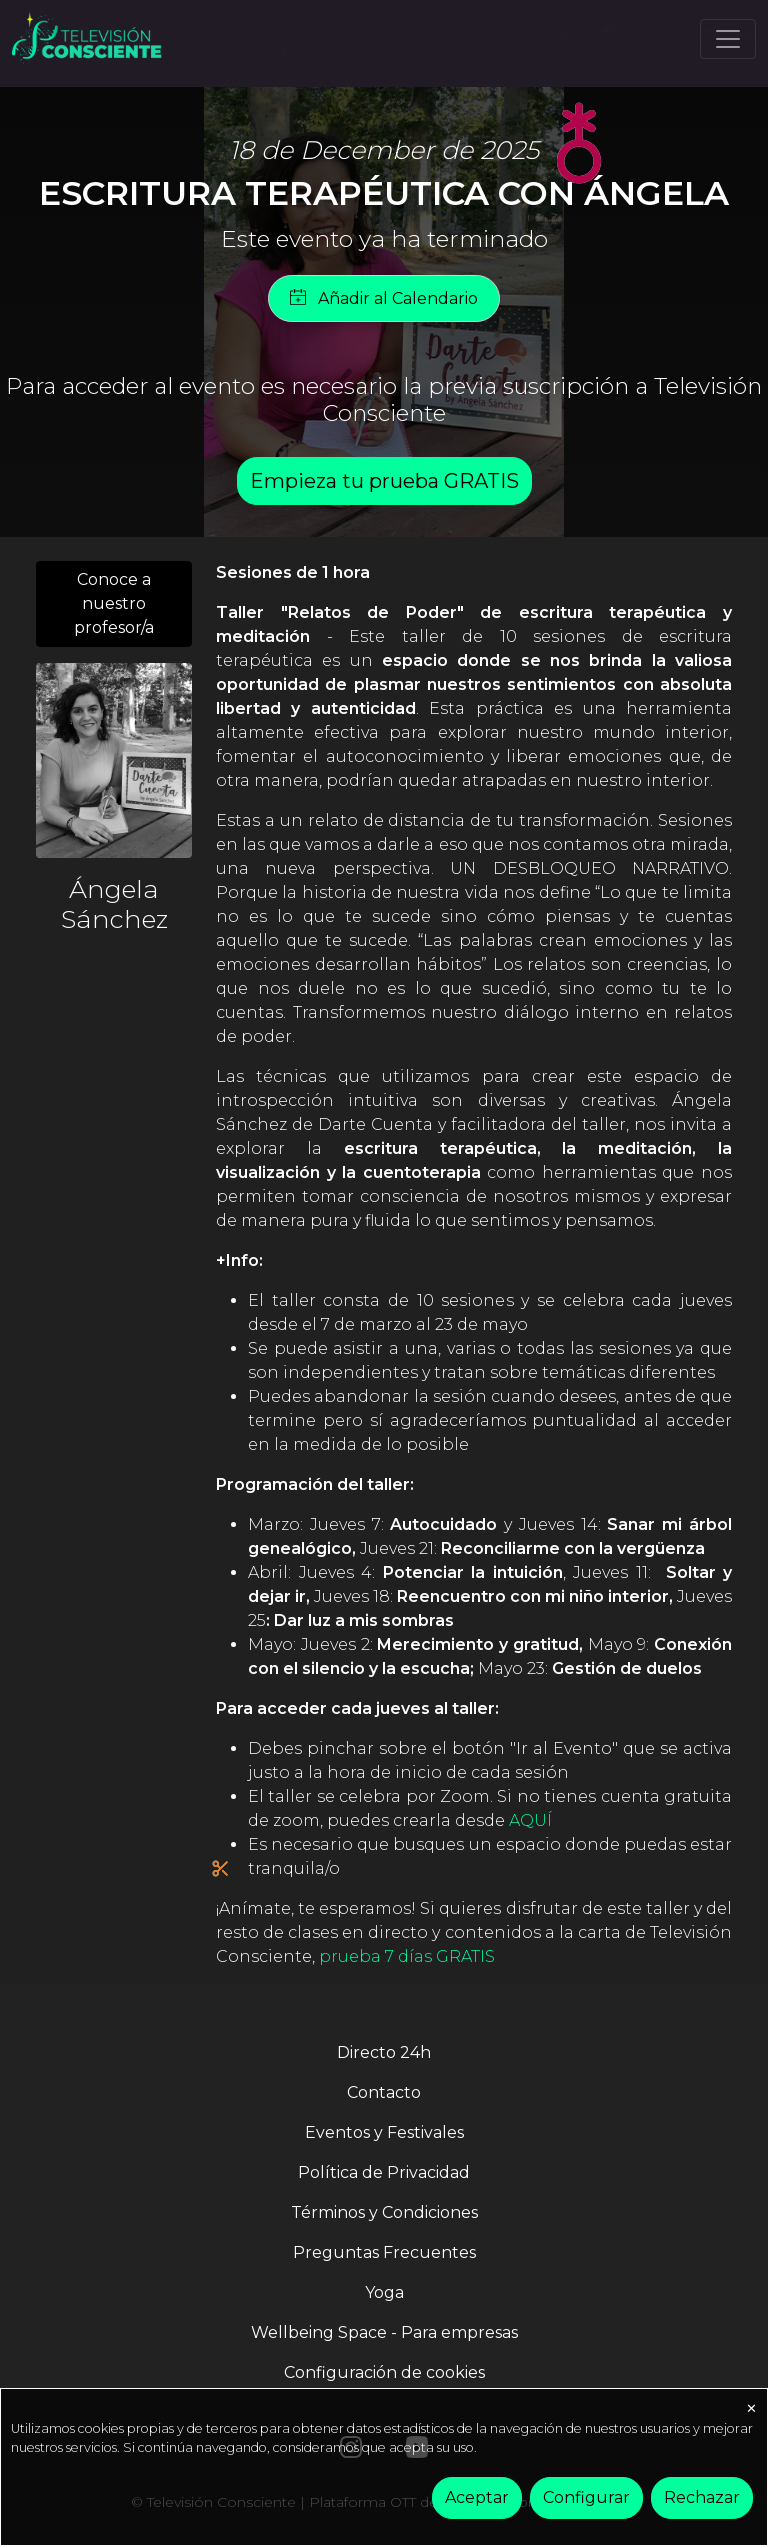  What do you see at coordinates (579, 143) in the screenshot?
I see `indicates non-binary gender identity option` at bounding box center [579, 143].